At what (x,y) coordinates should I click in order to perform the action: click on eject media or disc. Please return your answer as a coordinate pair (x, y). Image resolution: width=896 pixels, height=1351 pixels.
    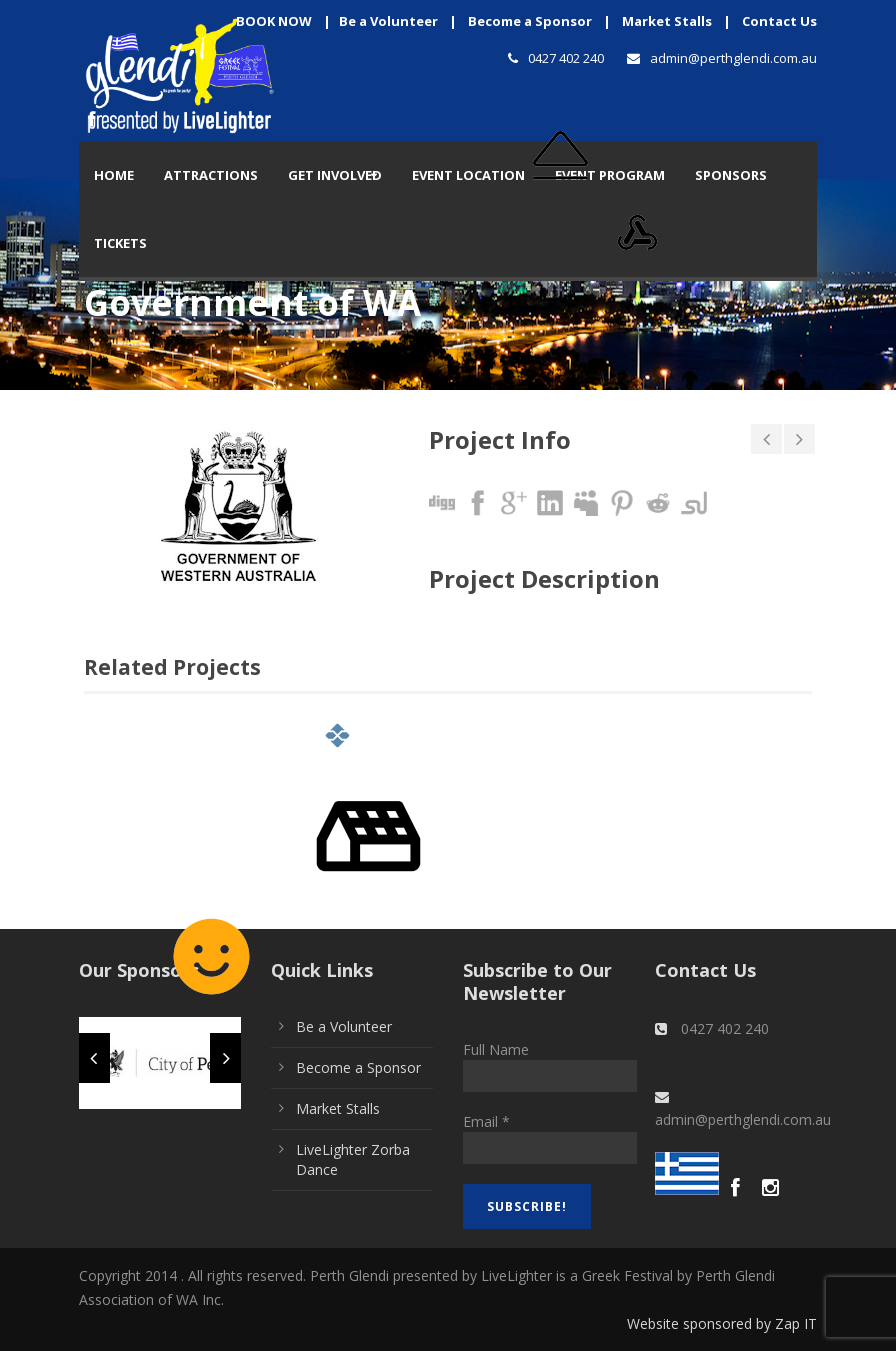
    Looking at the image, I should click on (560, 158).